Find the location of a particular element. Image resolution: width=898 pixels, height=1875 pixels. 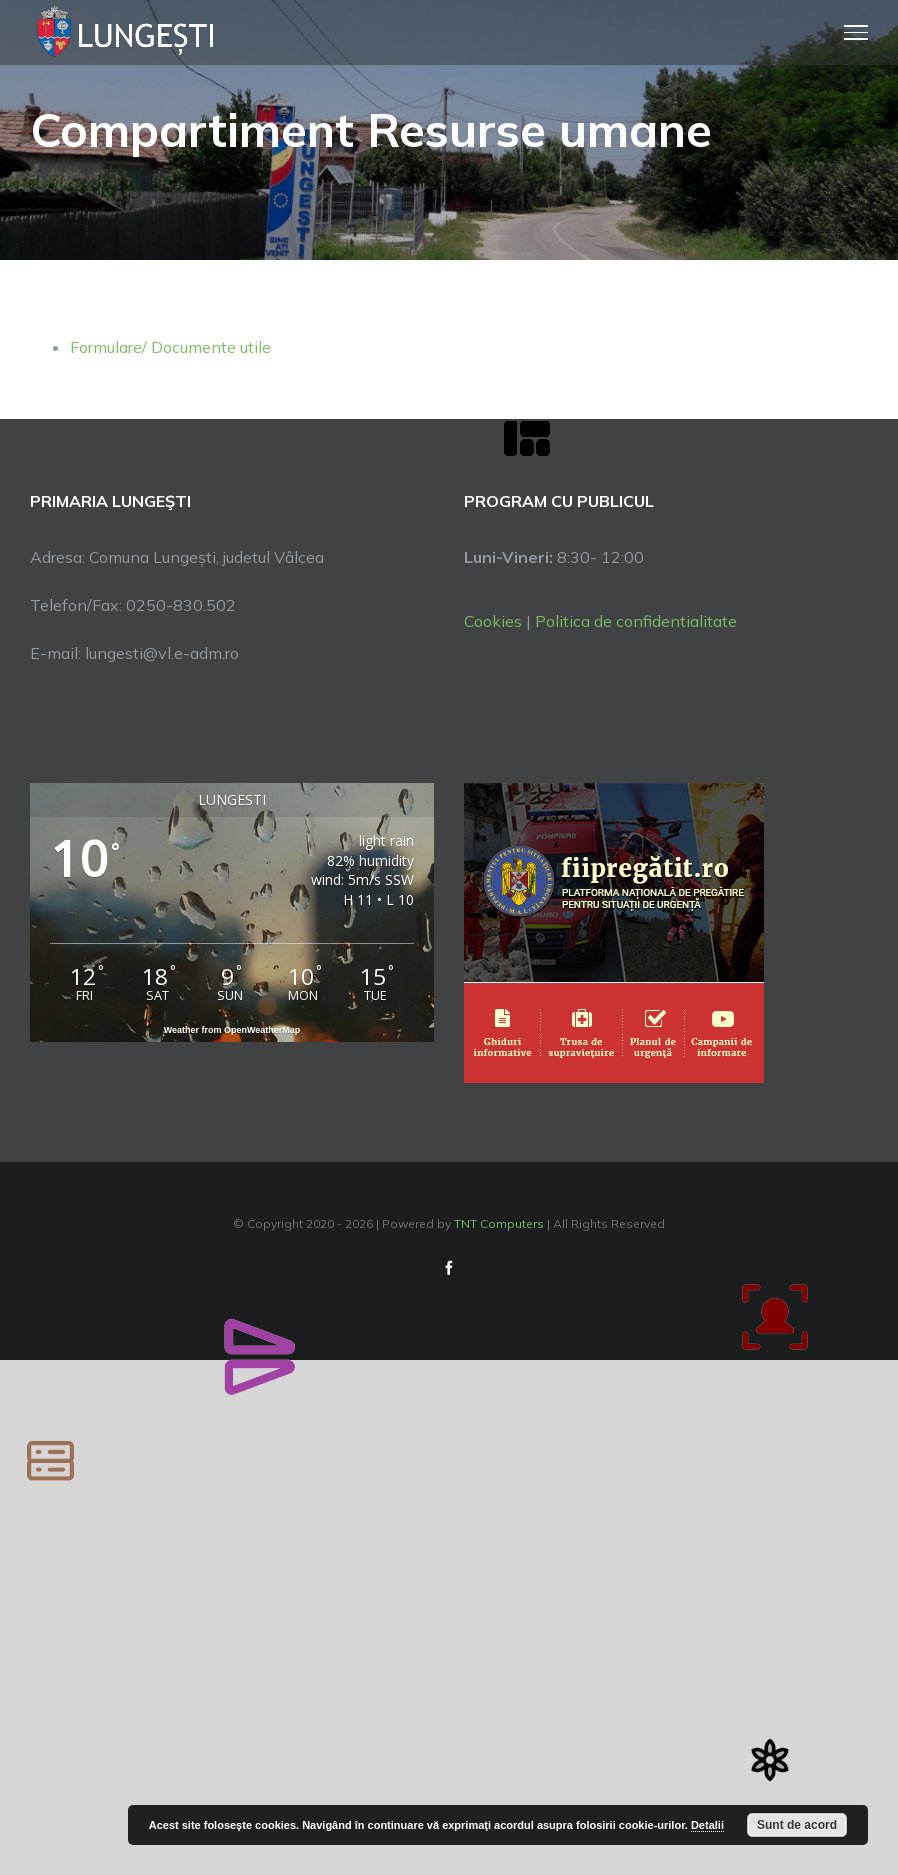

flip image vertically is located at coordinates (257, 1357).